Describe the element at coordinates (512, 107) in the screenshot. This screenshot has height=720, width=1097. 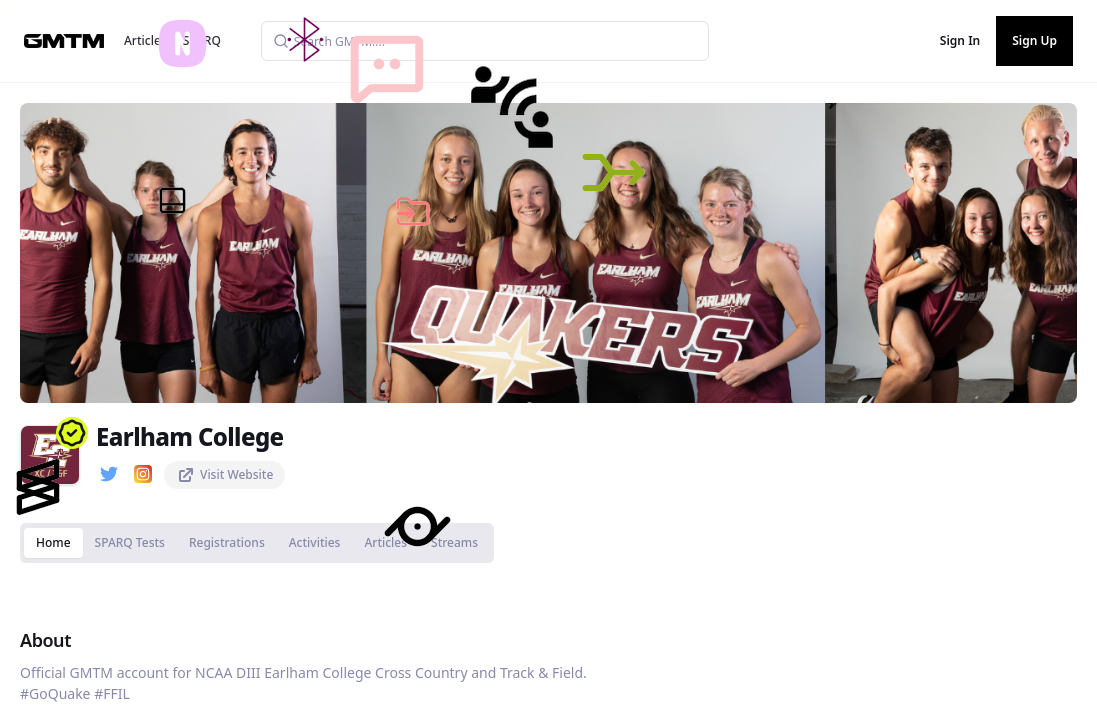
I see `connect with others remotely` at that location.